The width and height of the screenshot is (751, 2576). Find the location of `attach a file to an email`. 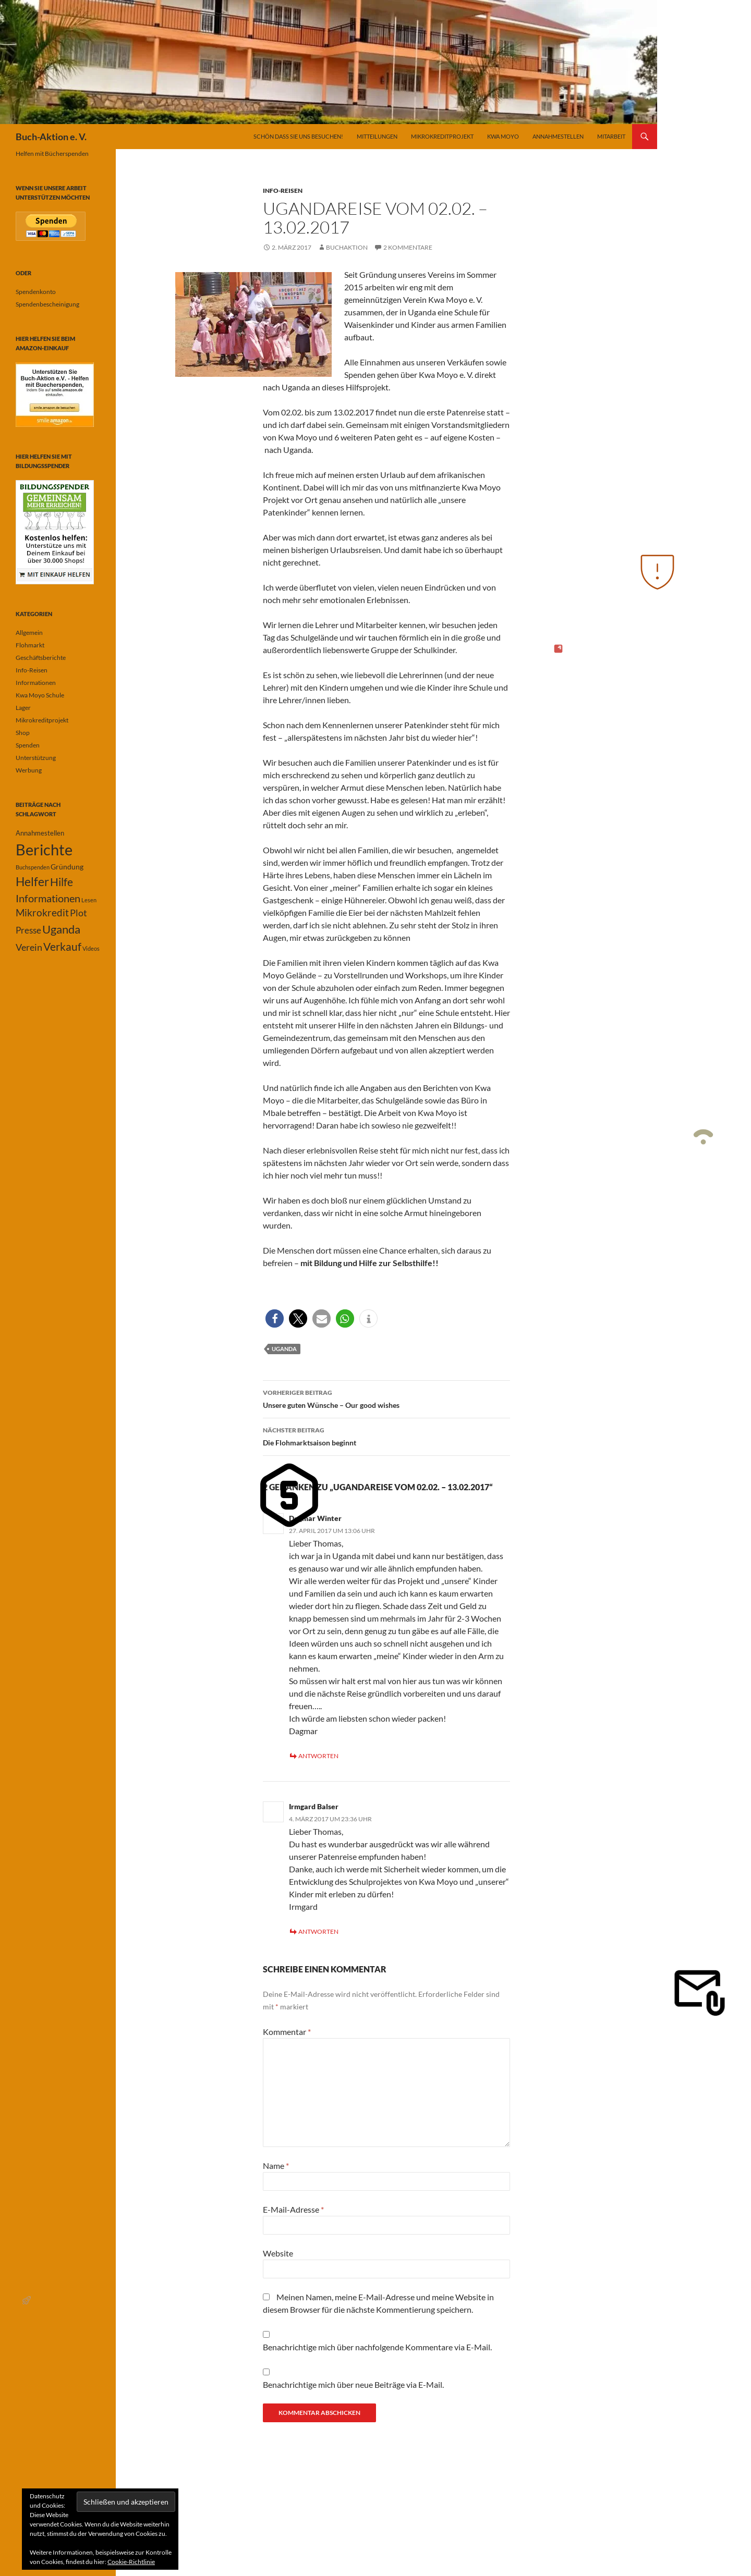

attach a file to an email is located at coordinates (699, 1993).